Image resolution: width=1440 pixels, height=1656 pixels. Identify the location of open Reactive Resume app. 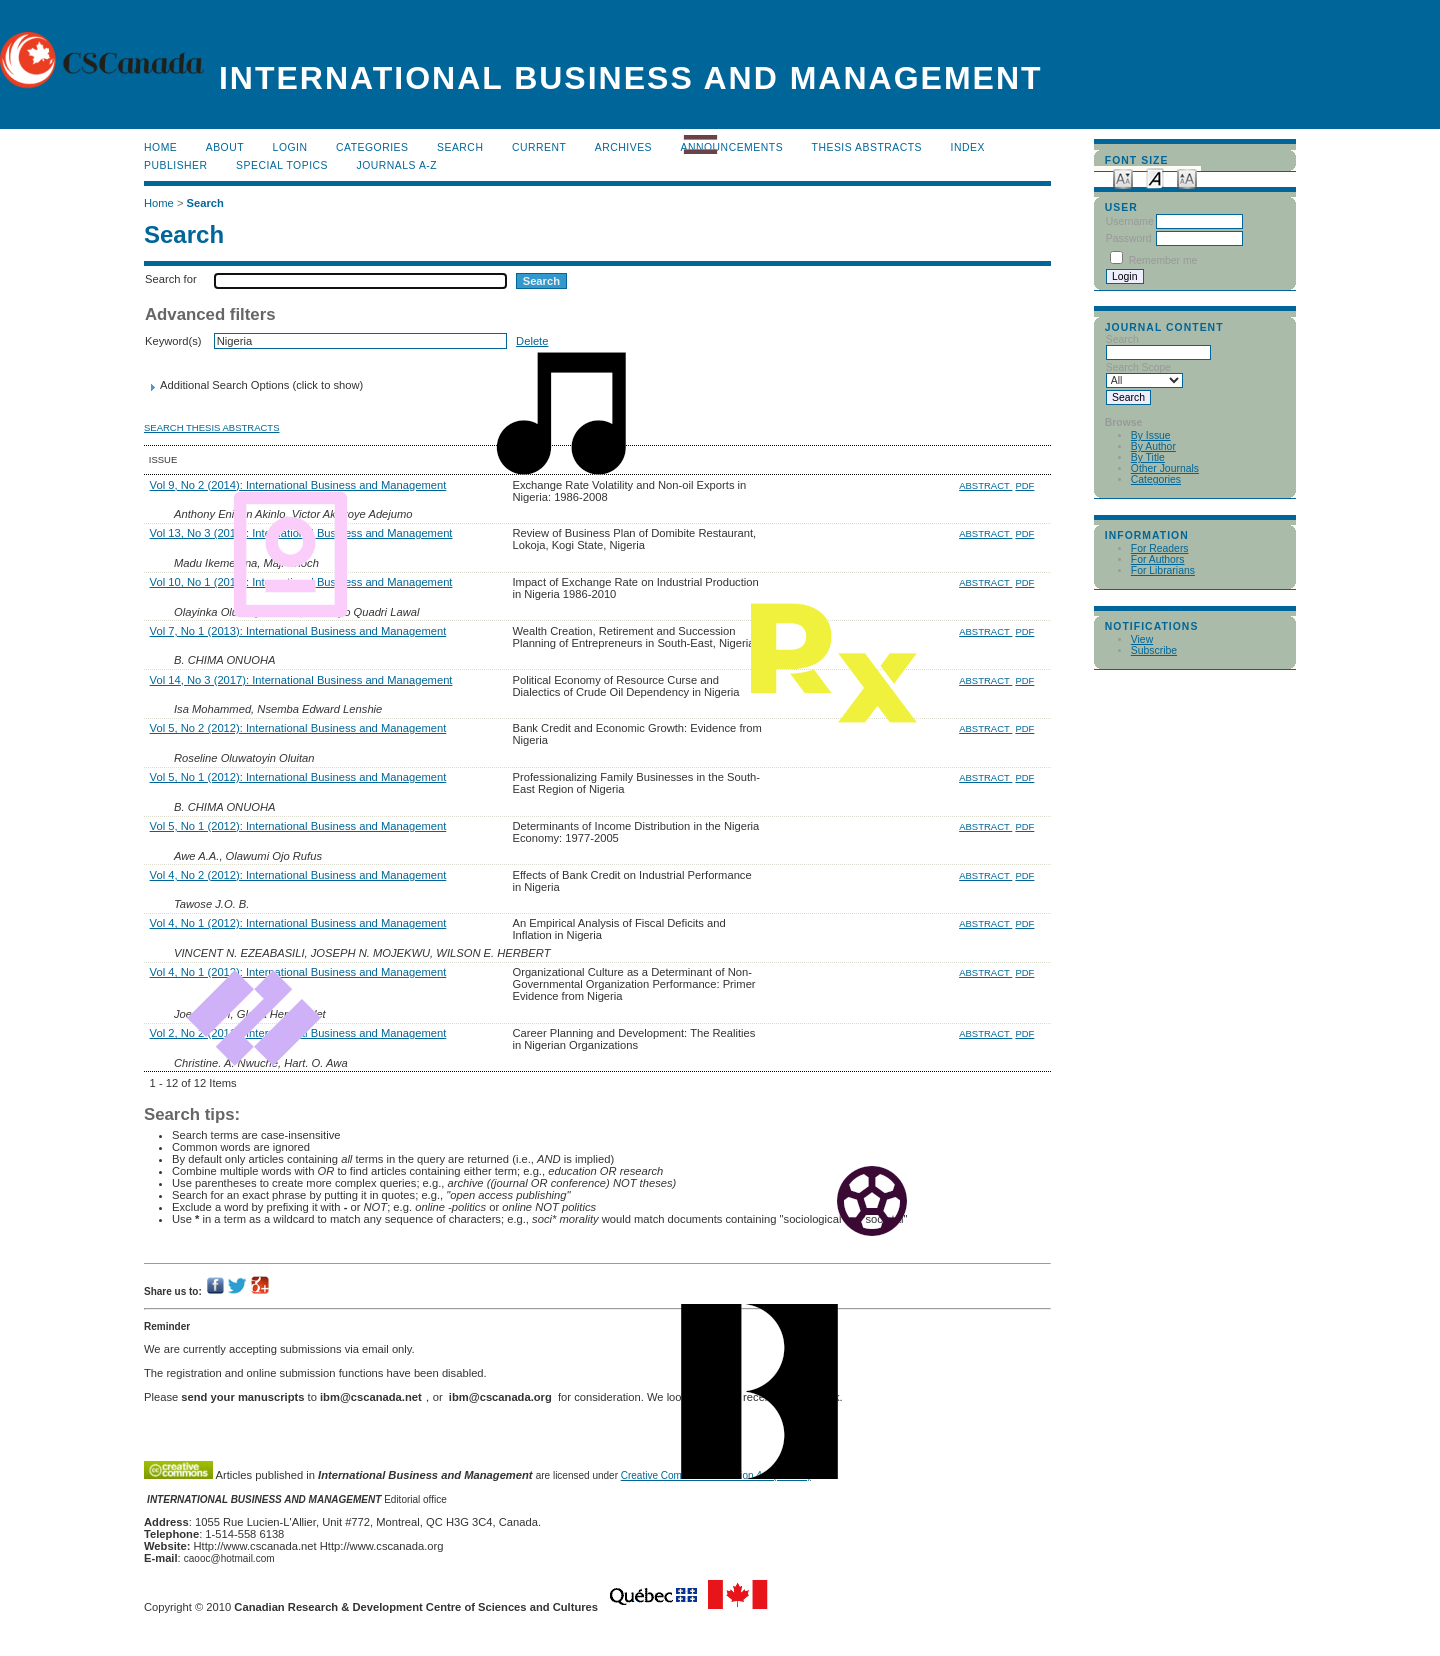
(834, 663).